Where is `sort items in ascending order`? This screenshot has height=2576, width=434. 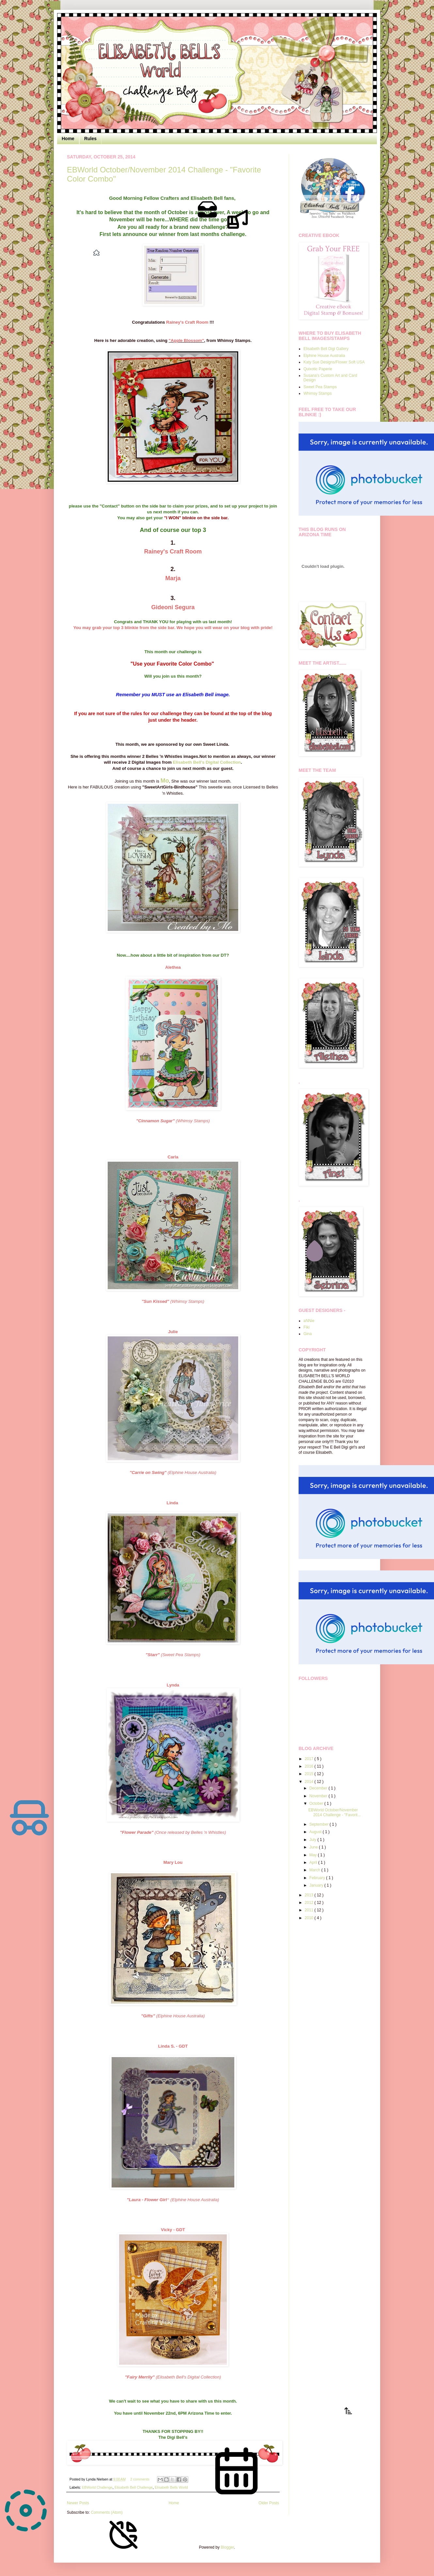 sort items in ascending order is located at coordinates (348, 2411).